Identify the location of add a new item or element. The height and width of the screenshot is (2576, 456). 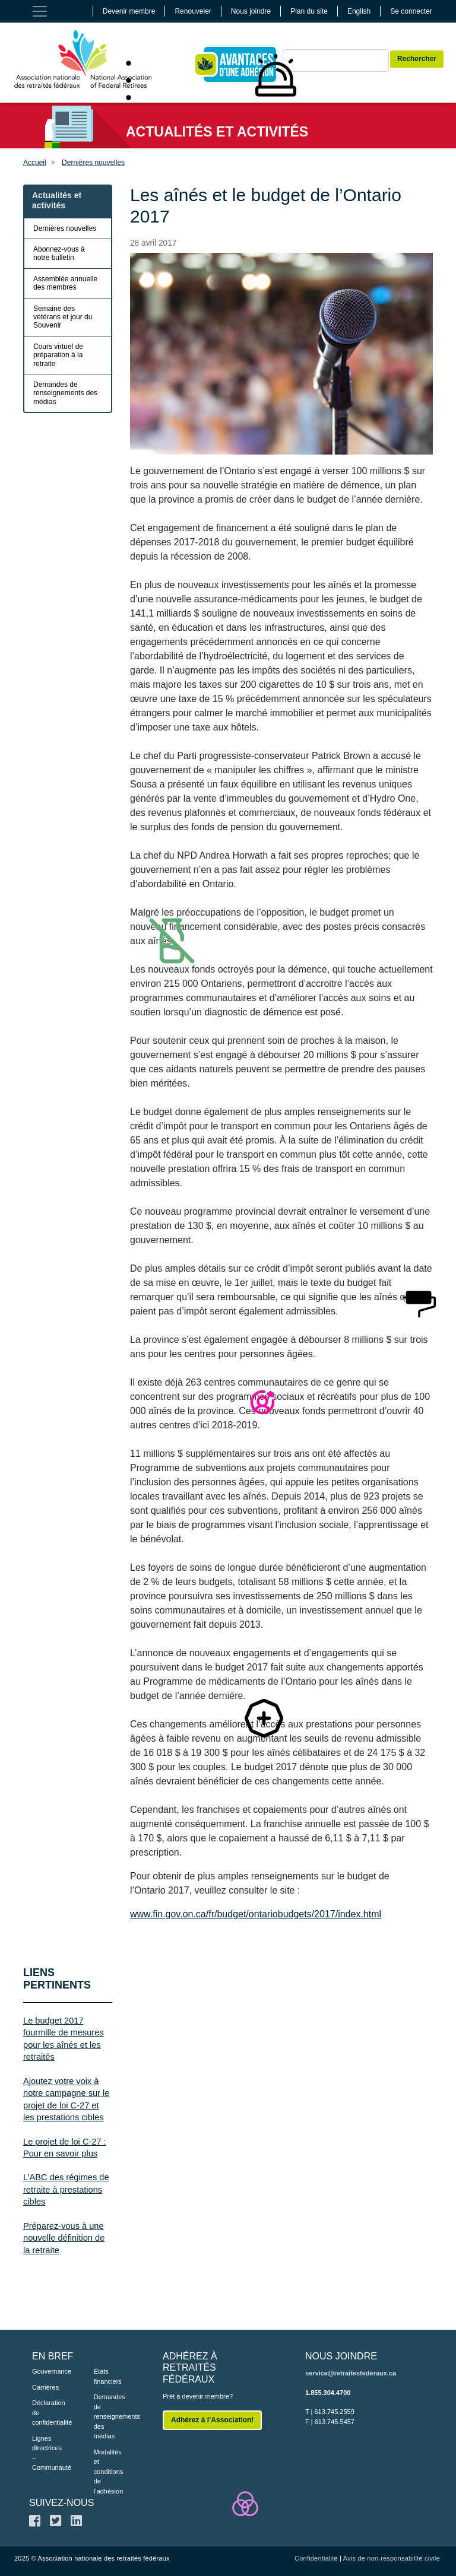
(264, 1718).